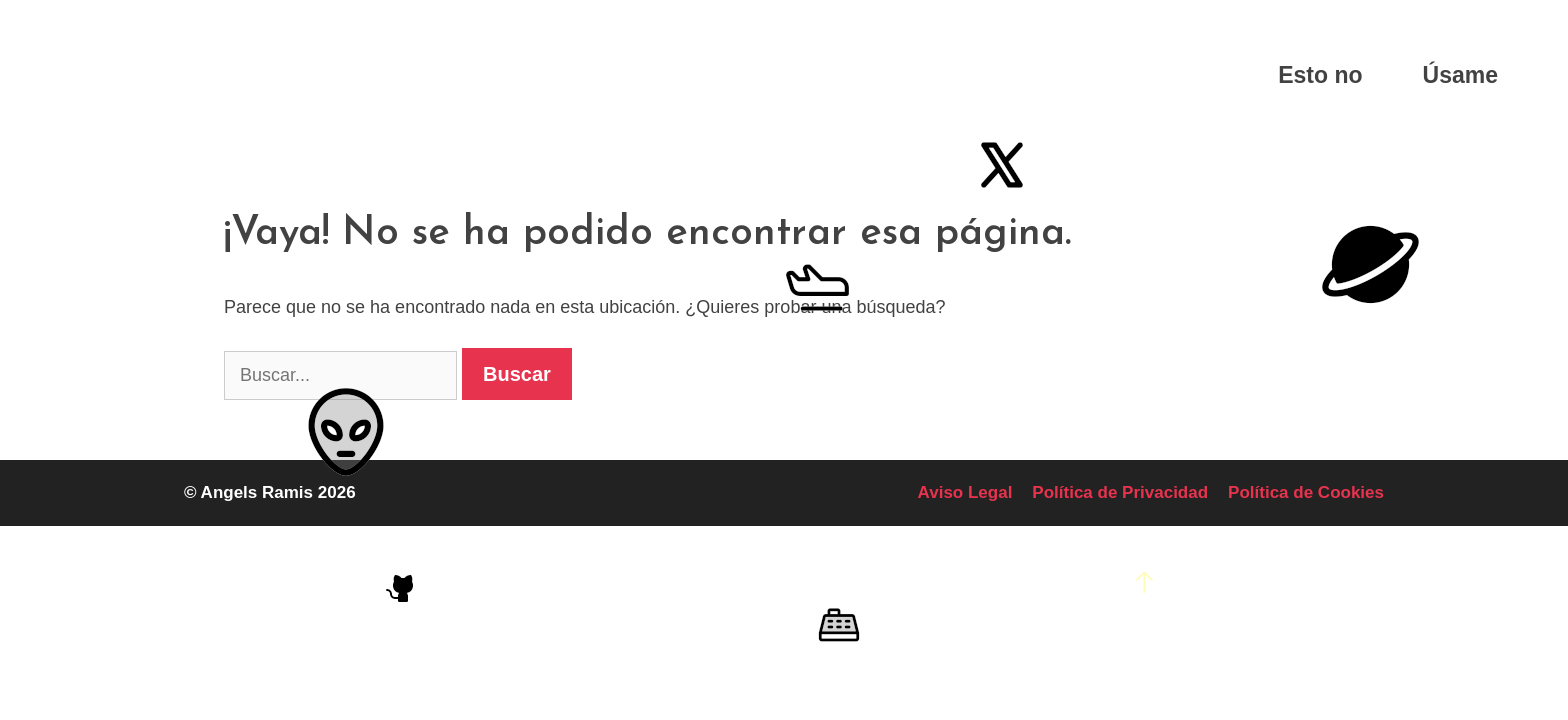 The image size is (1568, 720). Describe the element at coordinates (817, 285) in the screenshot. I see `flight status: in progress` at that location.